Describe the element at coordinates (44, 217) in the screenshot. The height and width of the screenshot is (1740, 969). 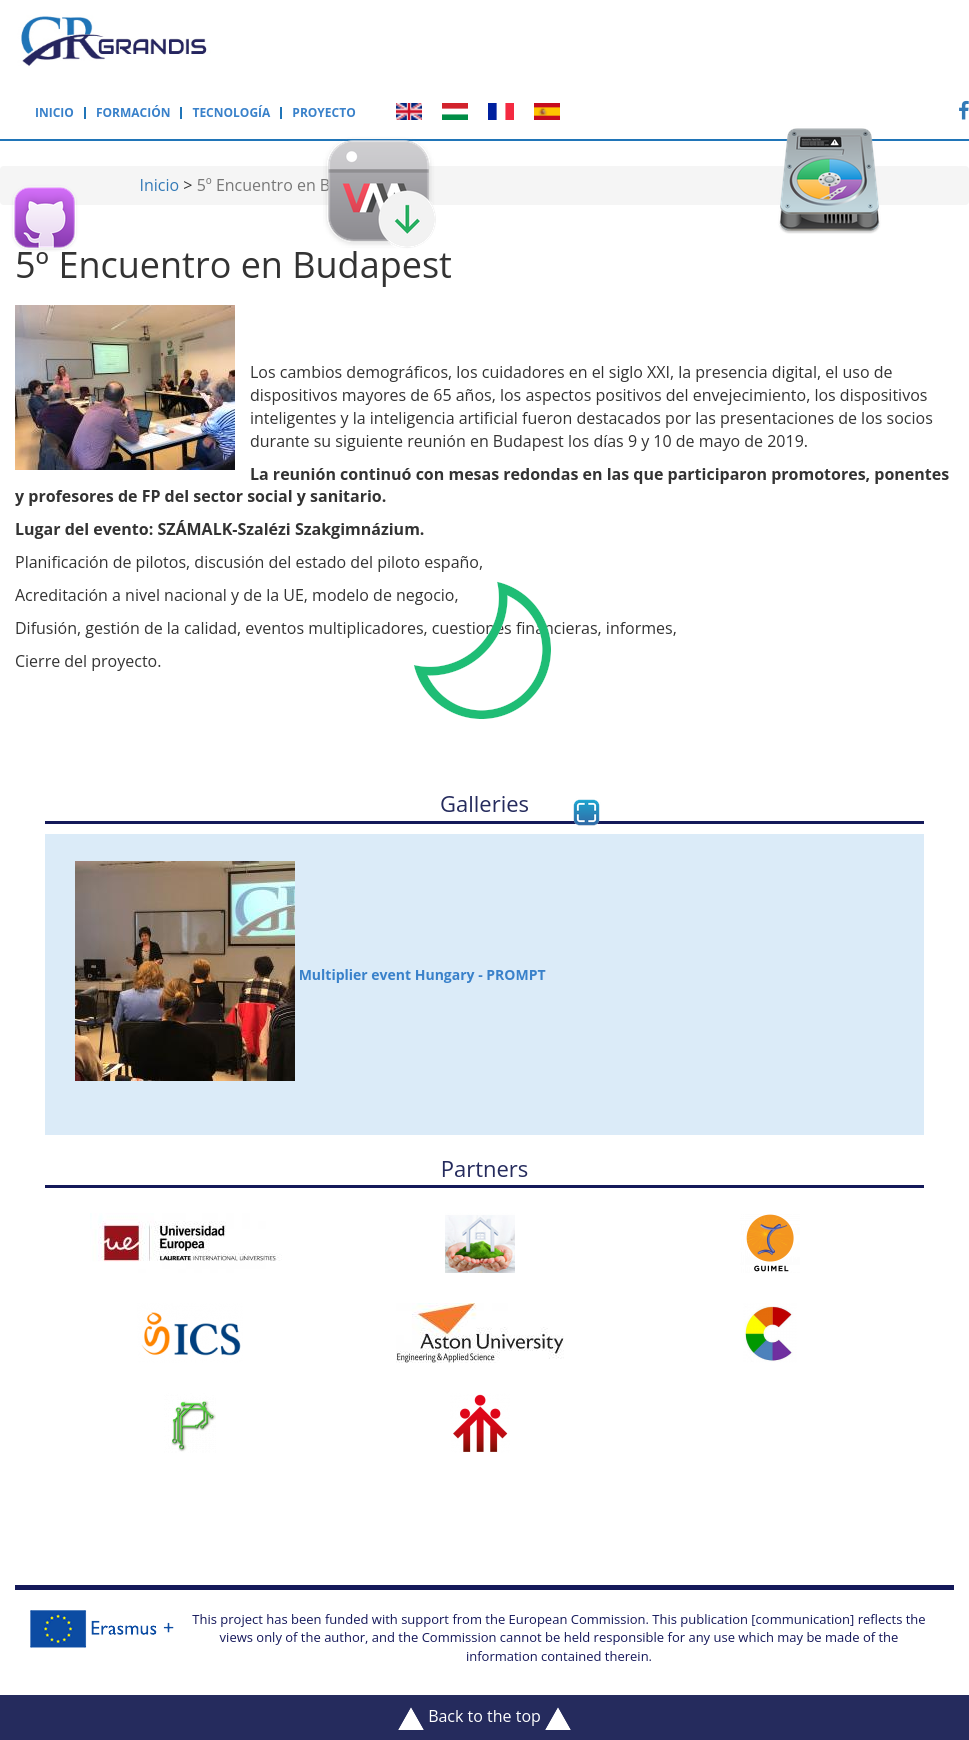
I see `open GitHub Desktop app` at that location.